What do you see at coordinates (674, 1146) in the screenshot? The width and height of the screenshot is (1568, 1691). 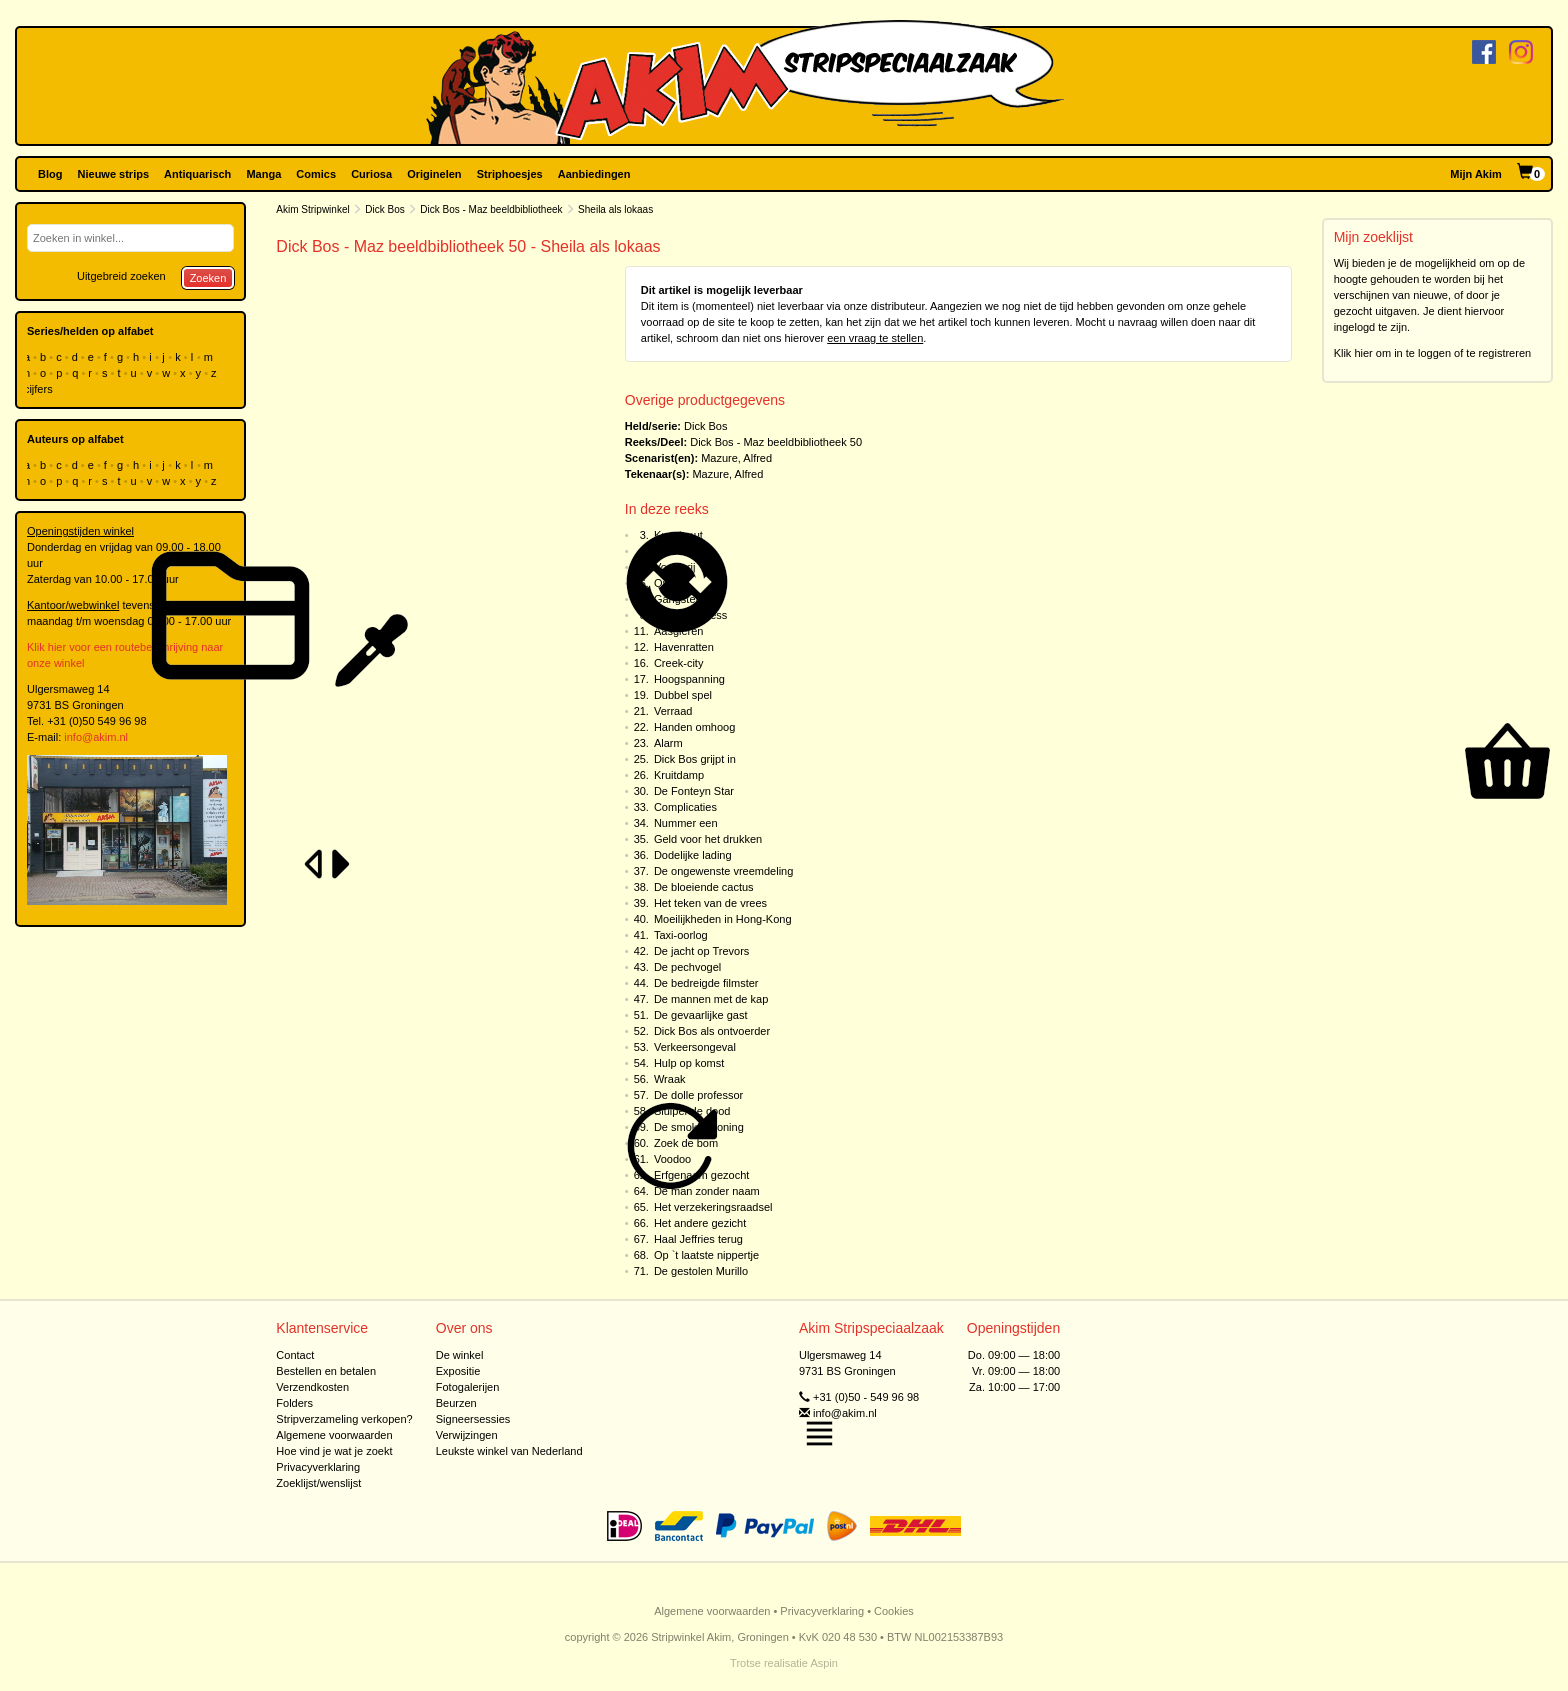 I see `refresh the current page or content` at bounding box center [674, 1146].